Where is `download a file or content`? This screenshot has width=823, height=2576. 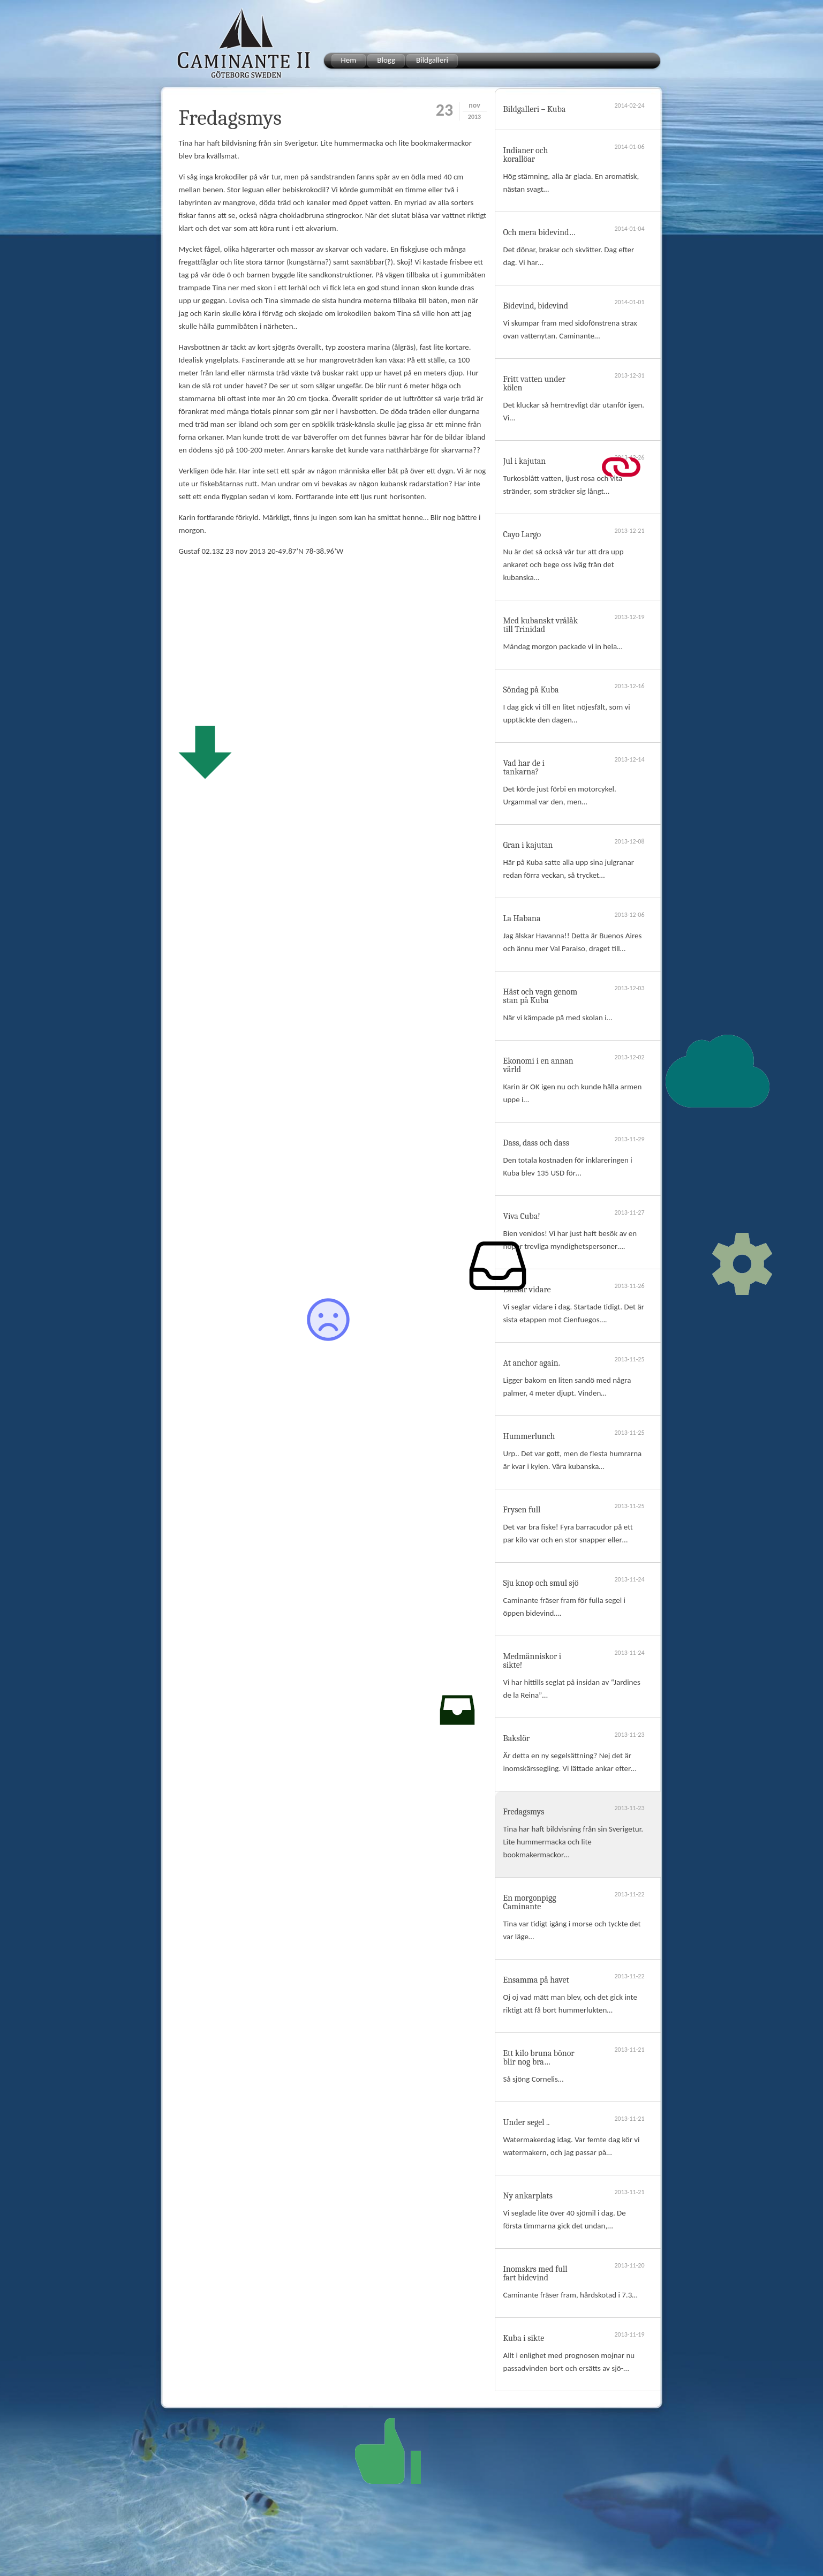
download a file or content is located at coordinates (205, 752).